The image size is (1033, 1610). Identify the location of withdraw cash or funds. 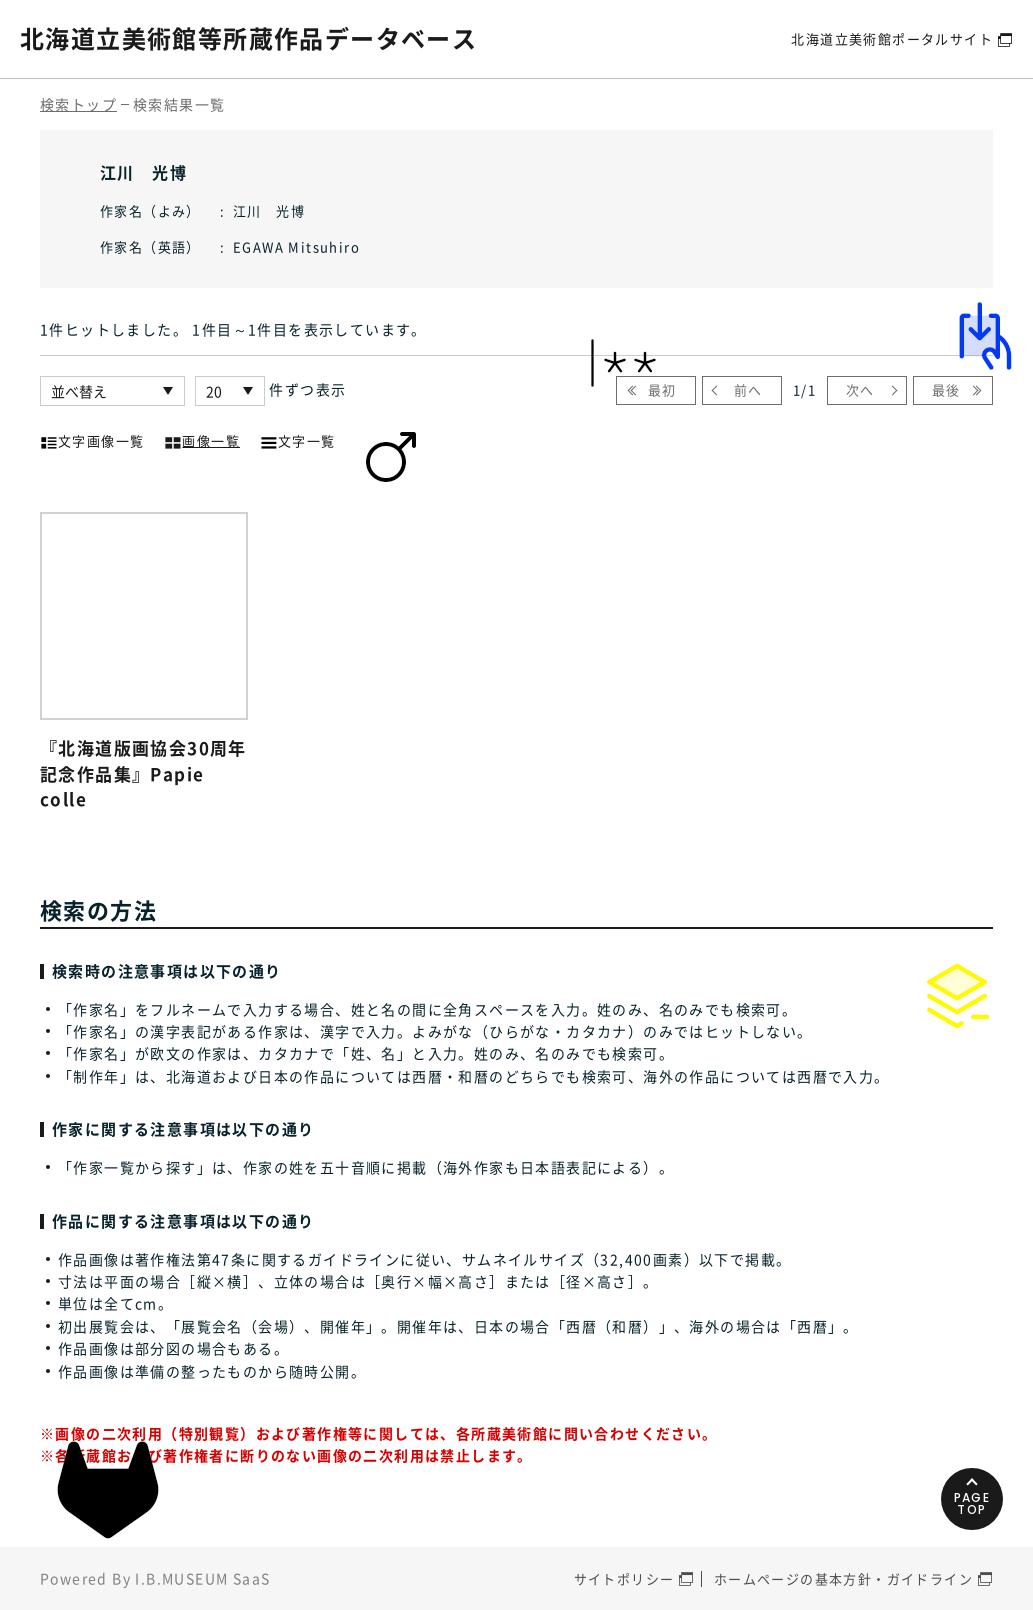
(982, 336).